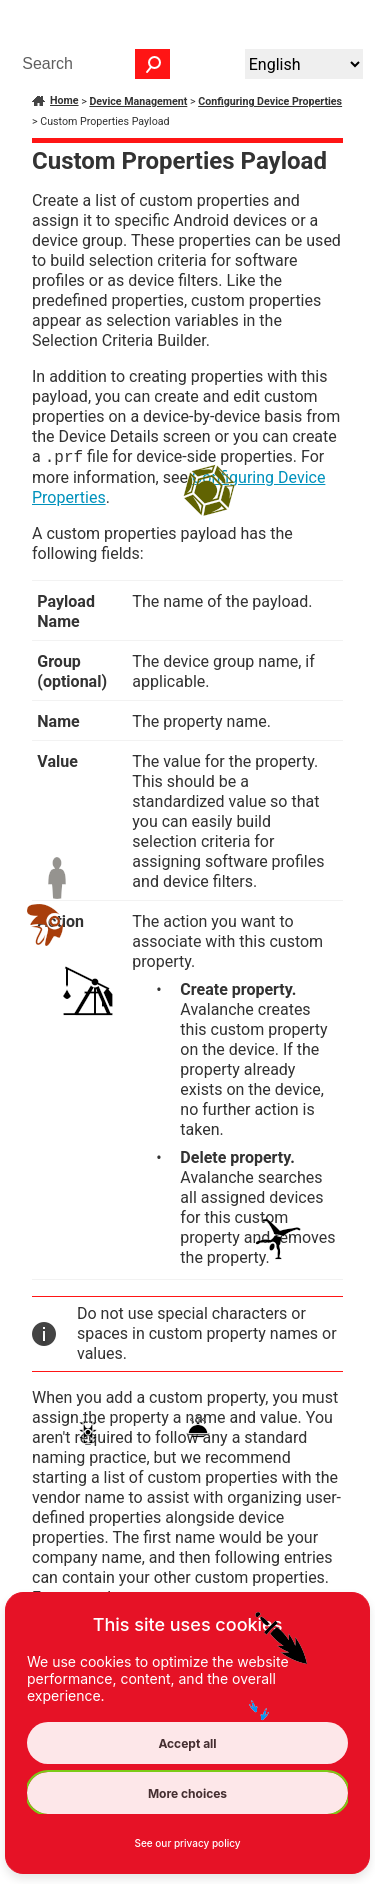 This screenshot has height=1884, width=375. What do you see at coordinates (88, 1433) in the screenshot?
I see `indicates caution or pending status` at bounding box center [88, 1433].